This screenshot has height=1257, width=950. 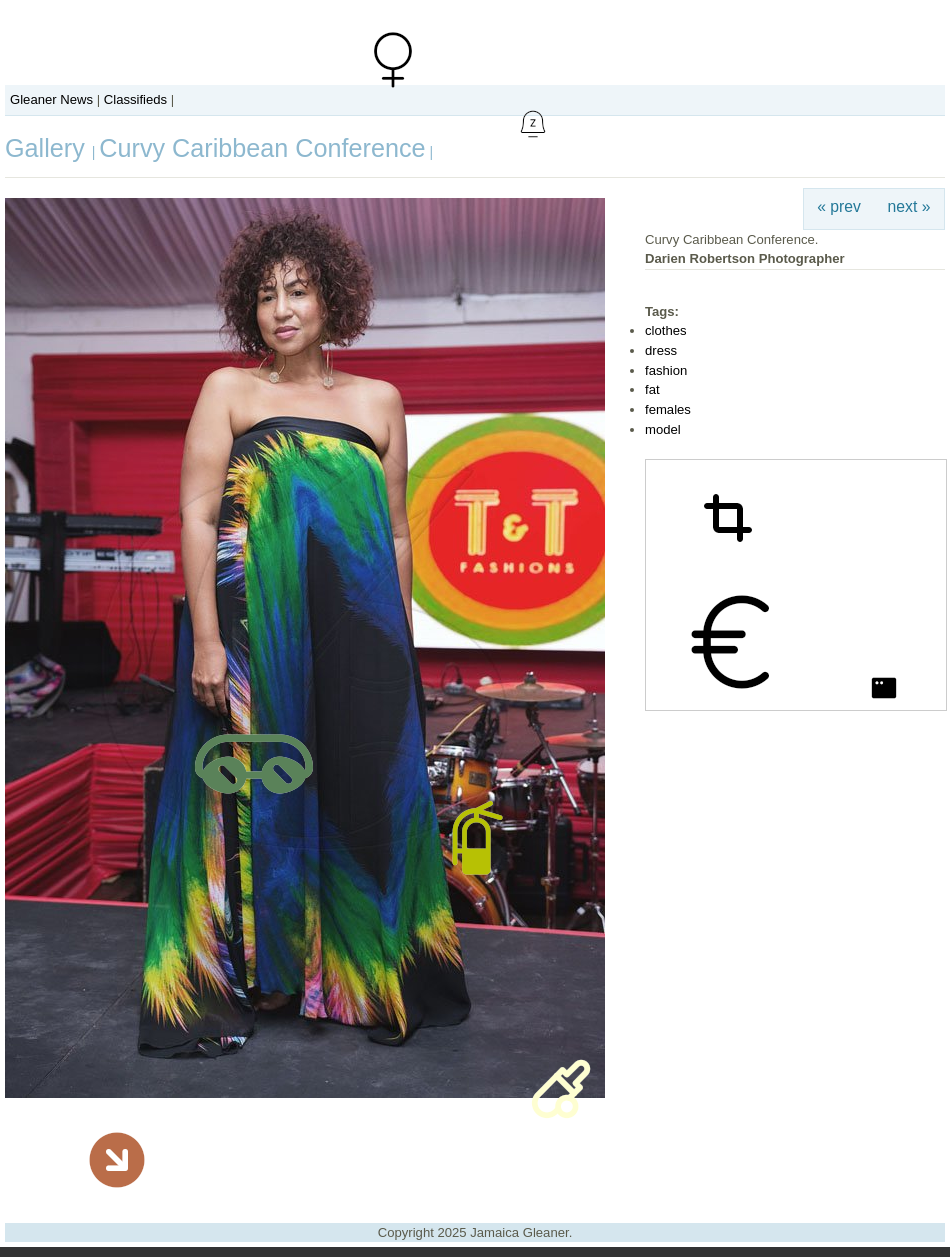 I want to click on access virtual reality or immersive mode, so click(x=254, y=764).